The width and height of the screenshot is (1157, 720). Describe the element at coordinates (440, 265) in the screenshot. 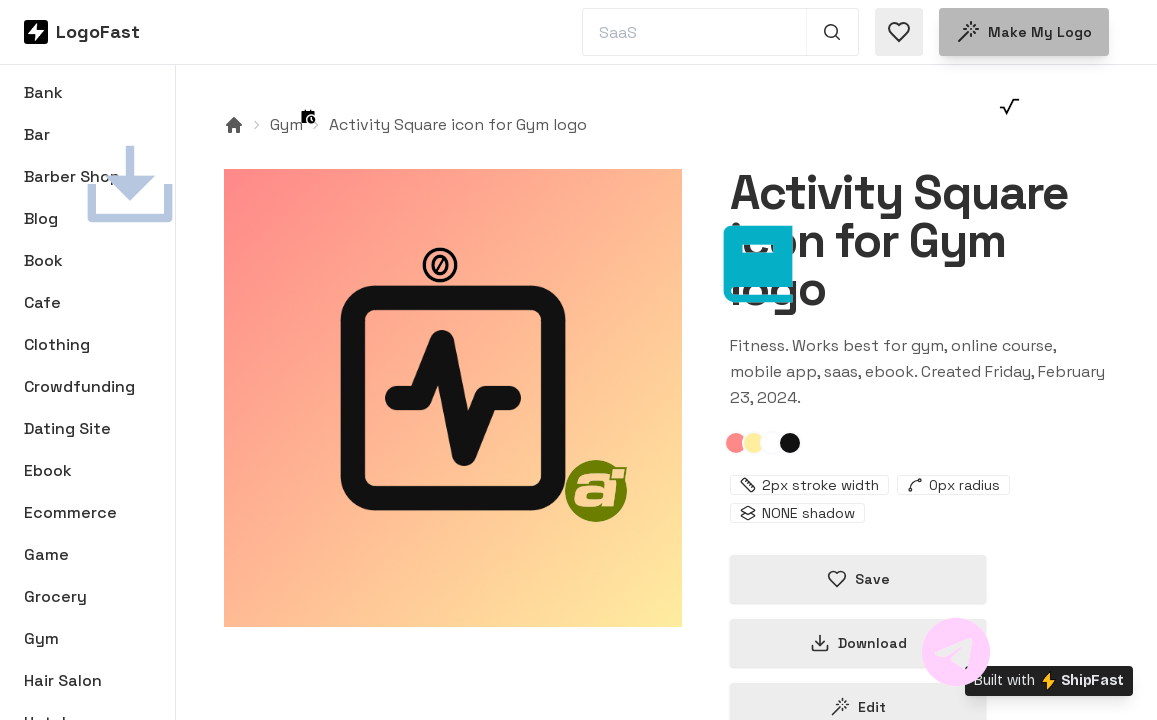

I see `indicates content is in the public domain (CC0 license)` at that location.